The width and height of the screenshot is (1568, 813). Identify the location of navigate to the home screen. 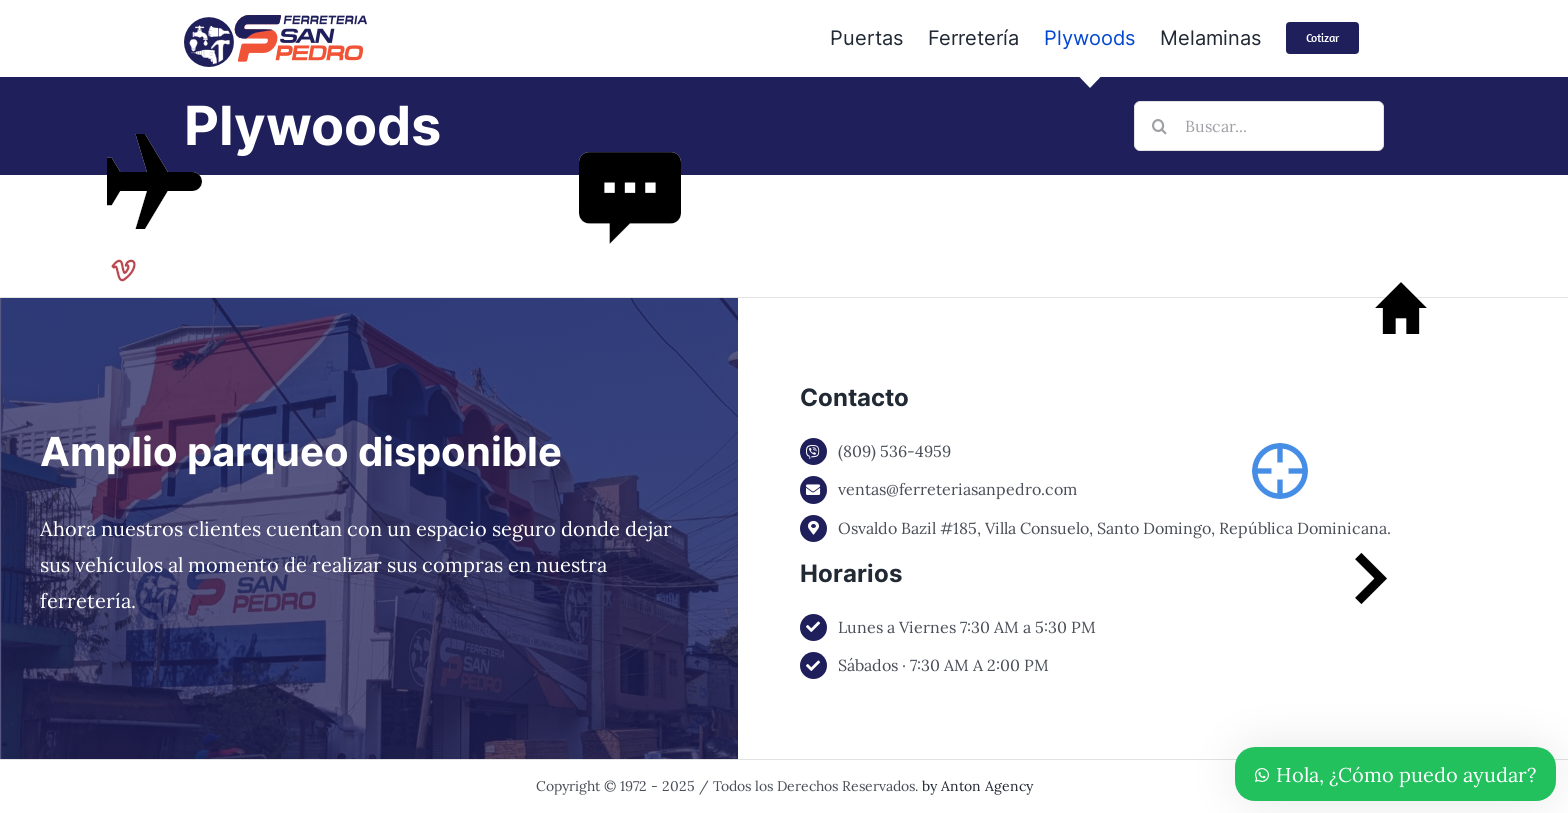
(1401, 308).